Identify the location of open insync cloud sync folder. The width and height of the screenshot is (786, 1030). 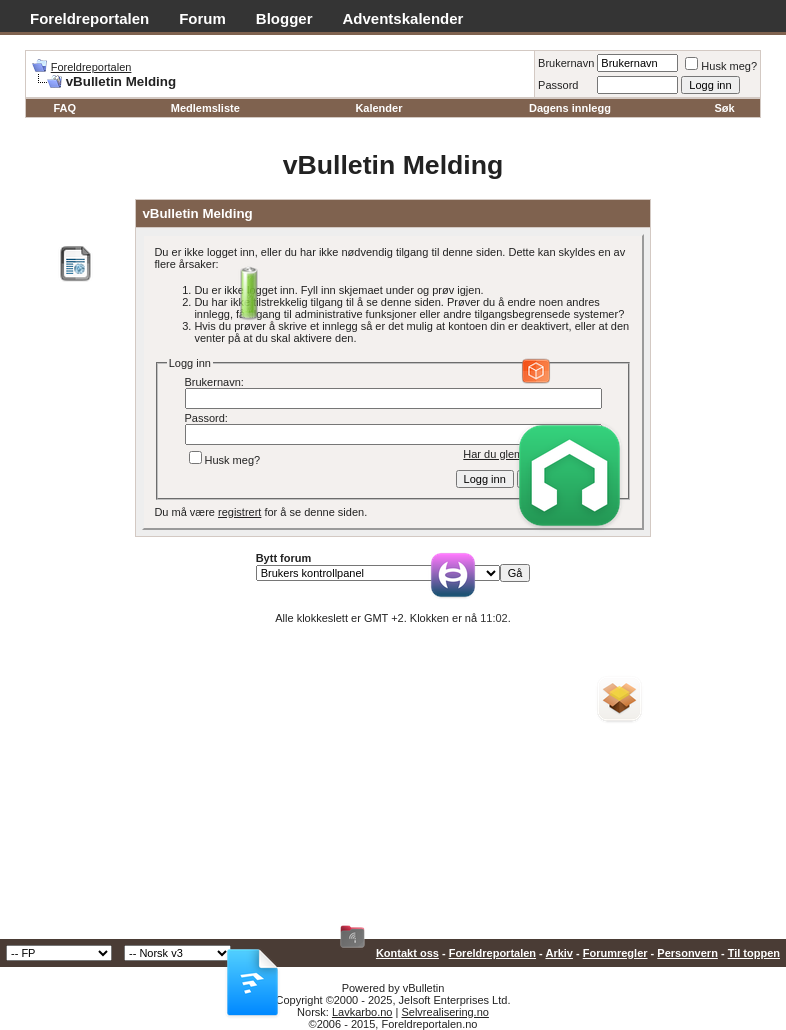
(352, 936).